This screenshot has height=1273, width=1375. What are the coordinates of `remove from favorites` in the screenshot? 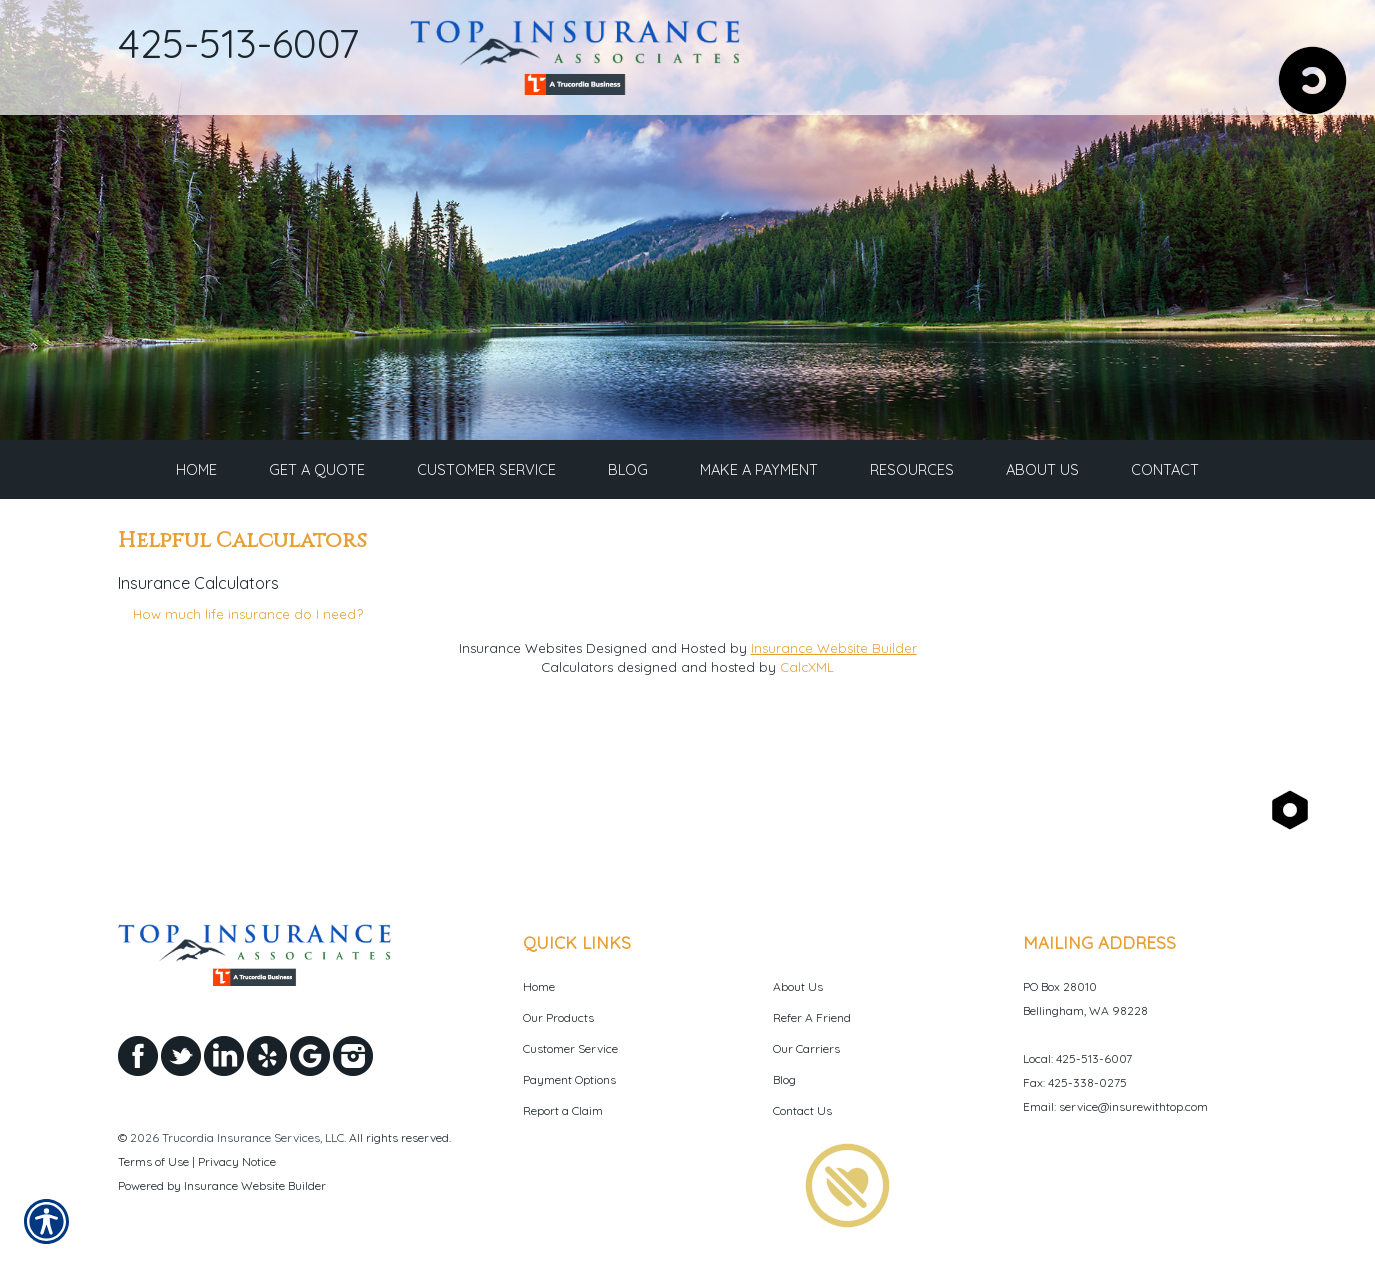 It's located at (847, 1185).